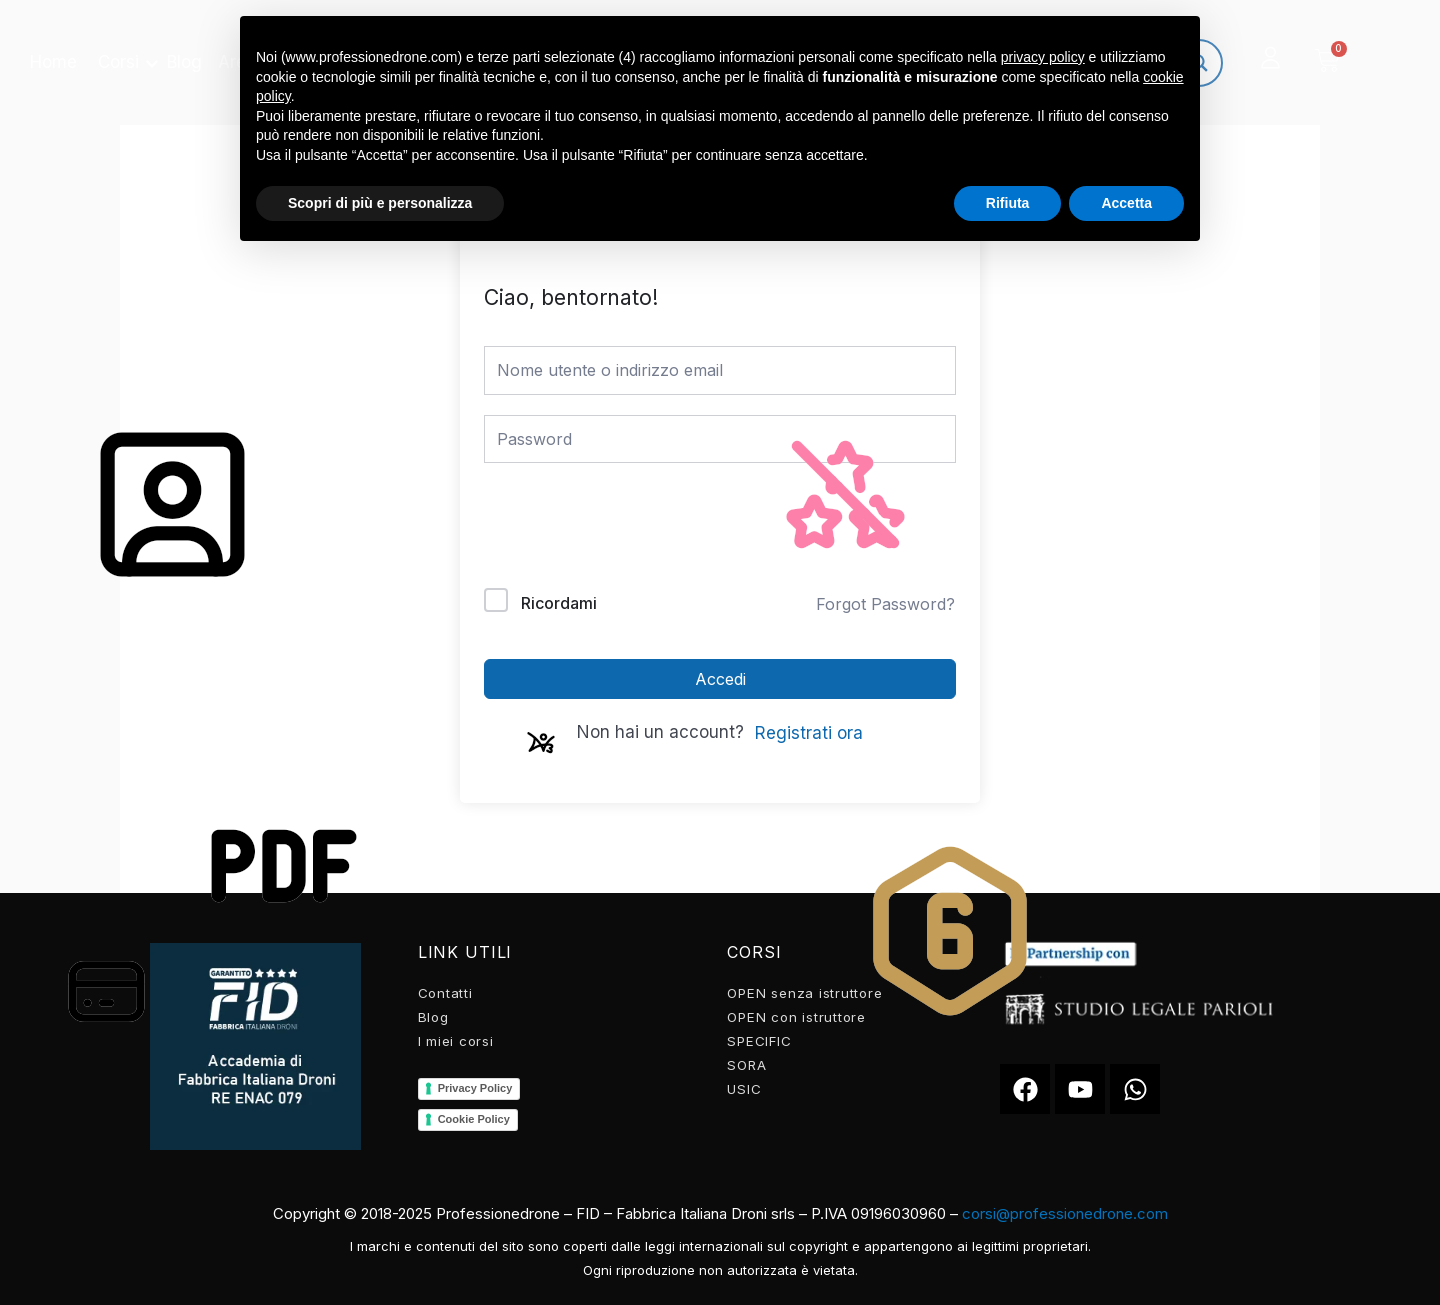 The height and width of the screenshot is (1305, 1440). I want to click on view user profile, so click(172, 504).